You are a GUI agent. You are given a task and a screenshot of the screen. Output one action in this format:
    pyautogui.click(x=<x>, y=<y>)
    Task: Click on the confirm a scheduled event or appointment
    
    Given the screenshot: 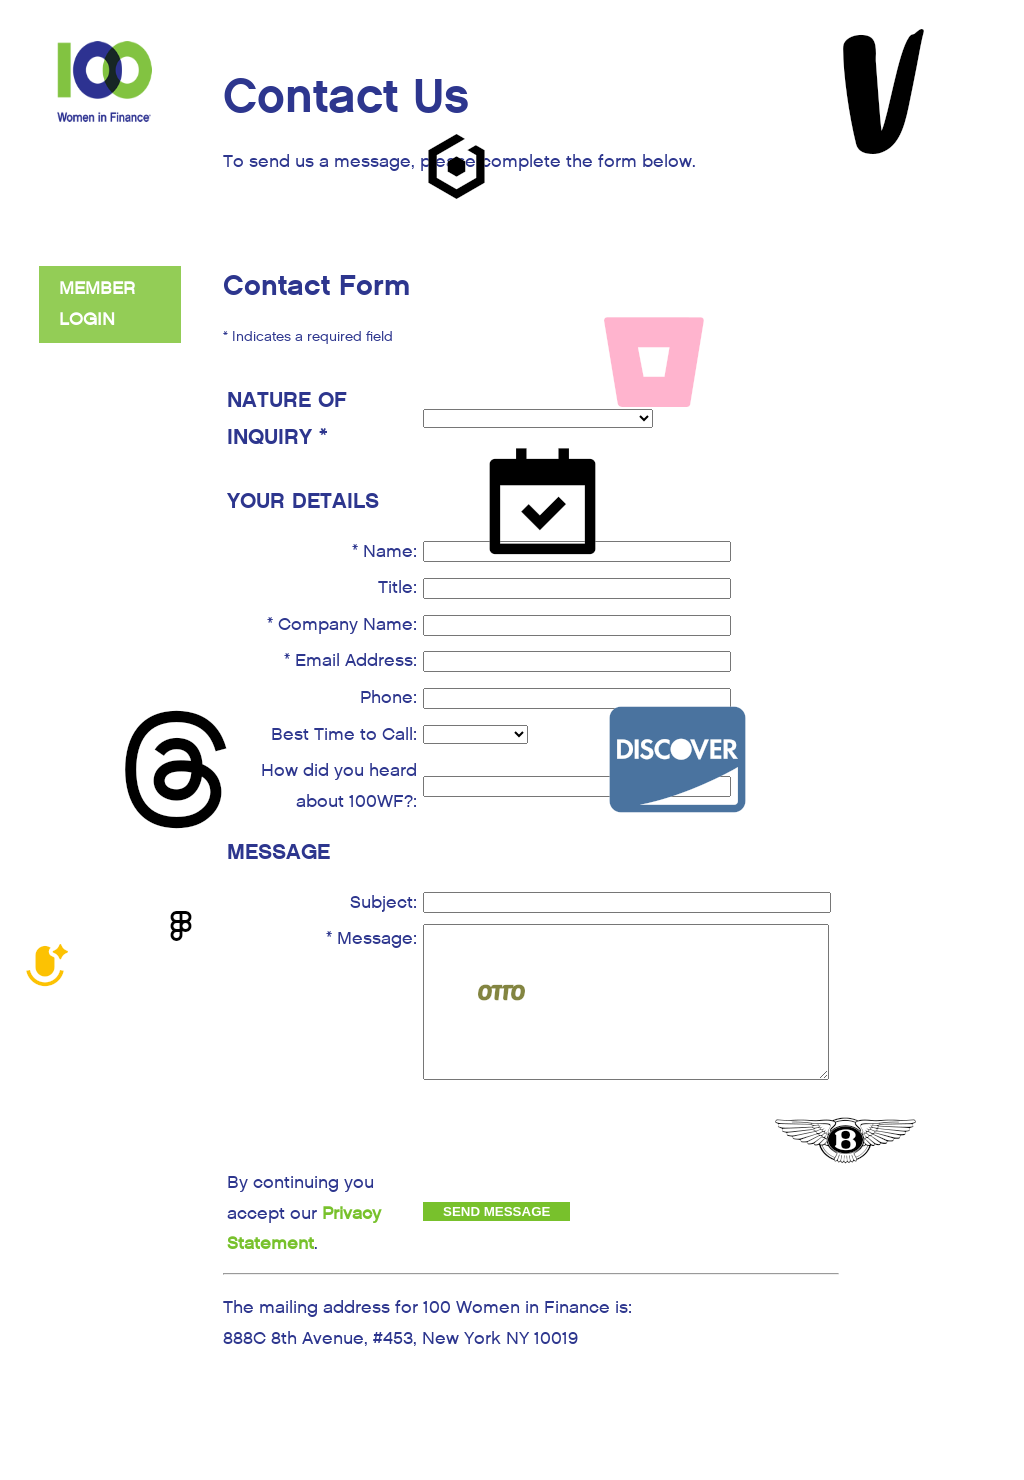 What is the action you would take?
    pyautogui.click(x=542, y=506)
    